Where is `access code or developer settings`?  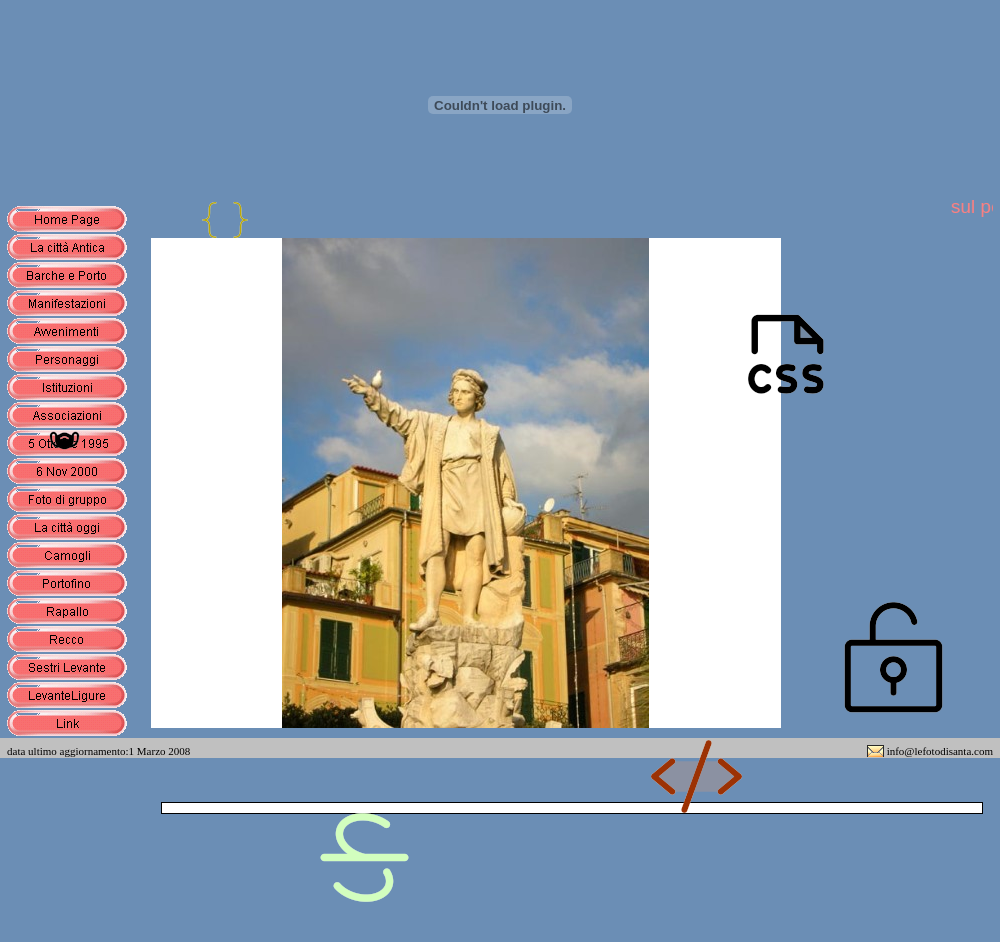
access code or developer settings is located at coordinates (225, 220).